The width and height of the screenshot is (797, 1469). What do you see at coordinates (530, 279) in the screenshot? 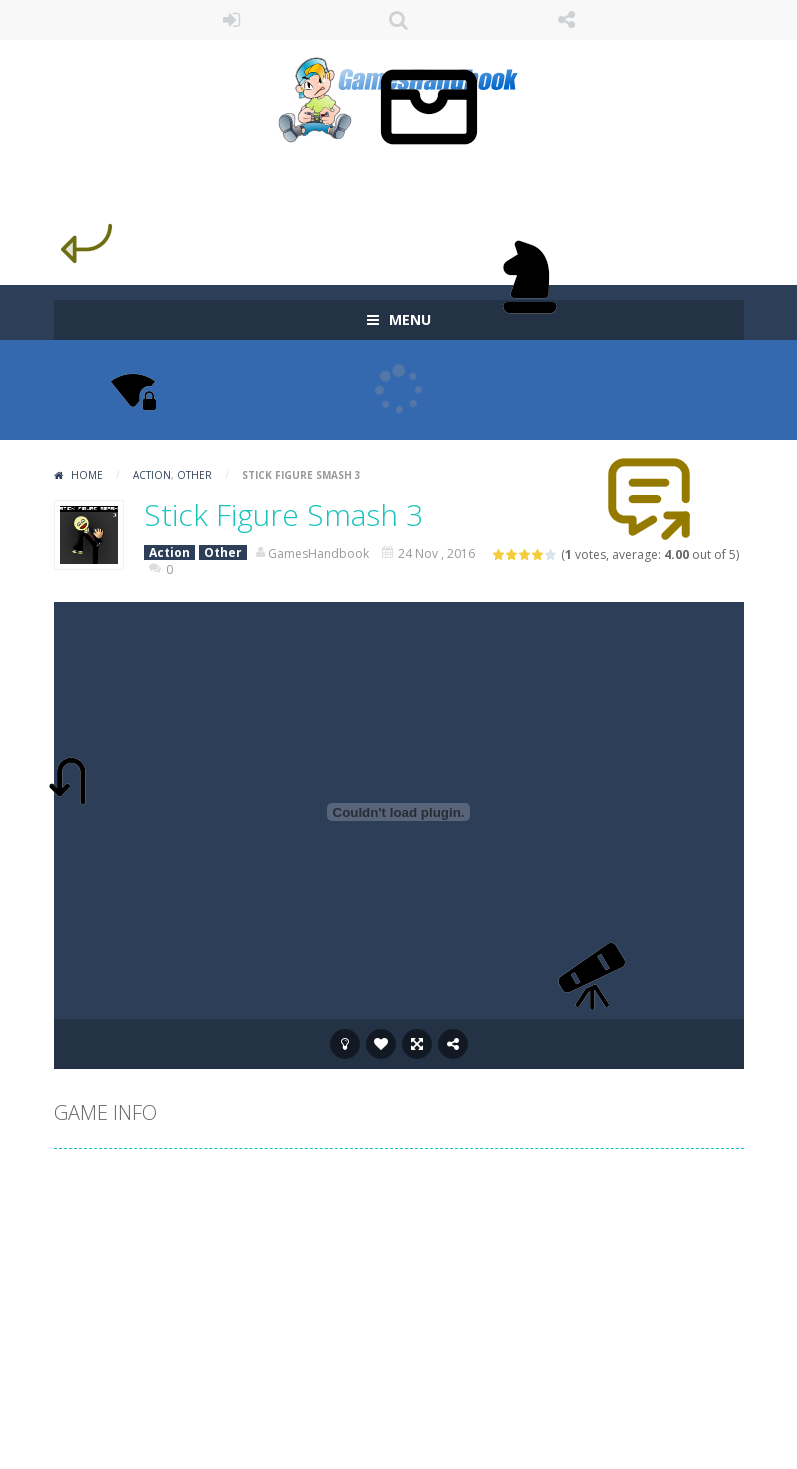
I see `play chess or open a chess game` at bounding box center [530, 279].